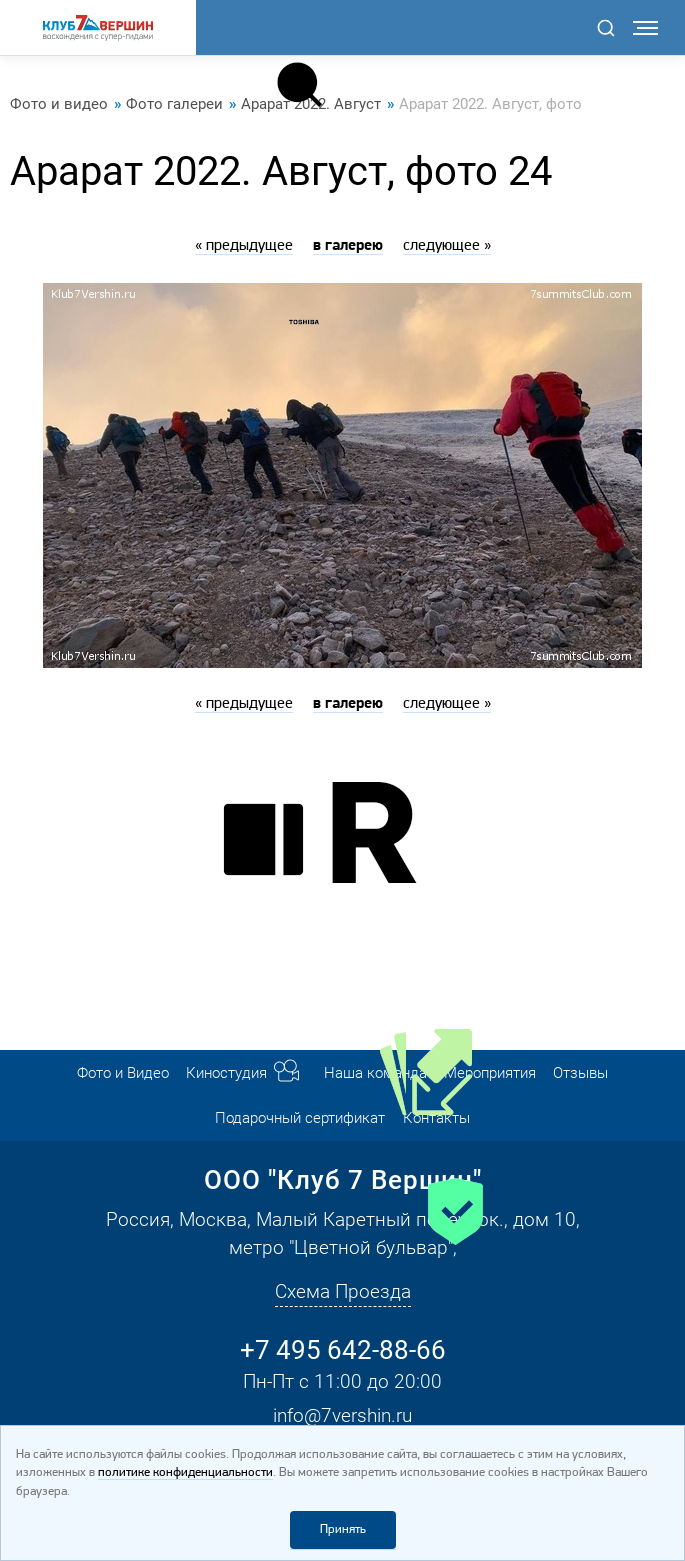 This screenshot has width=685, height=1561. What do you see at coordinates (263, 839) in the screenshot?
I see `switch to right sidebar layout` at bounding box center [263, 839].